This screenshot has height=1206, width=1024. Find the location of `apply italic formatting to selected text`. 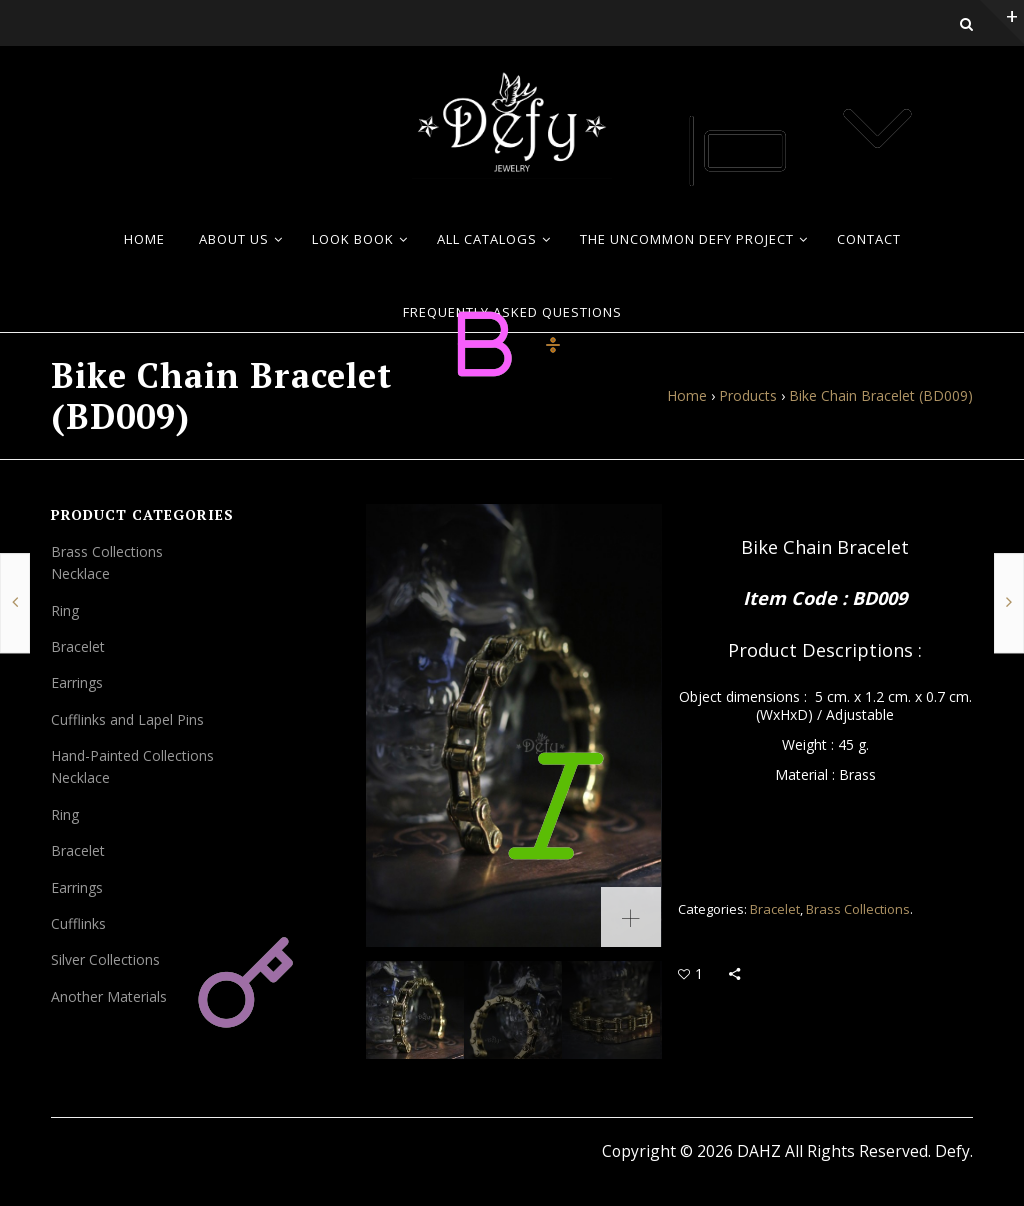

apply italic formatting to selected text is located at coordinates (556, 806).